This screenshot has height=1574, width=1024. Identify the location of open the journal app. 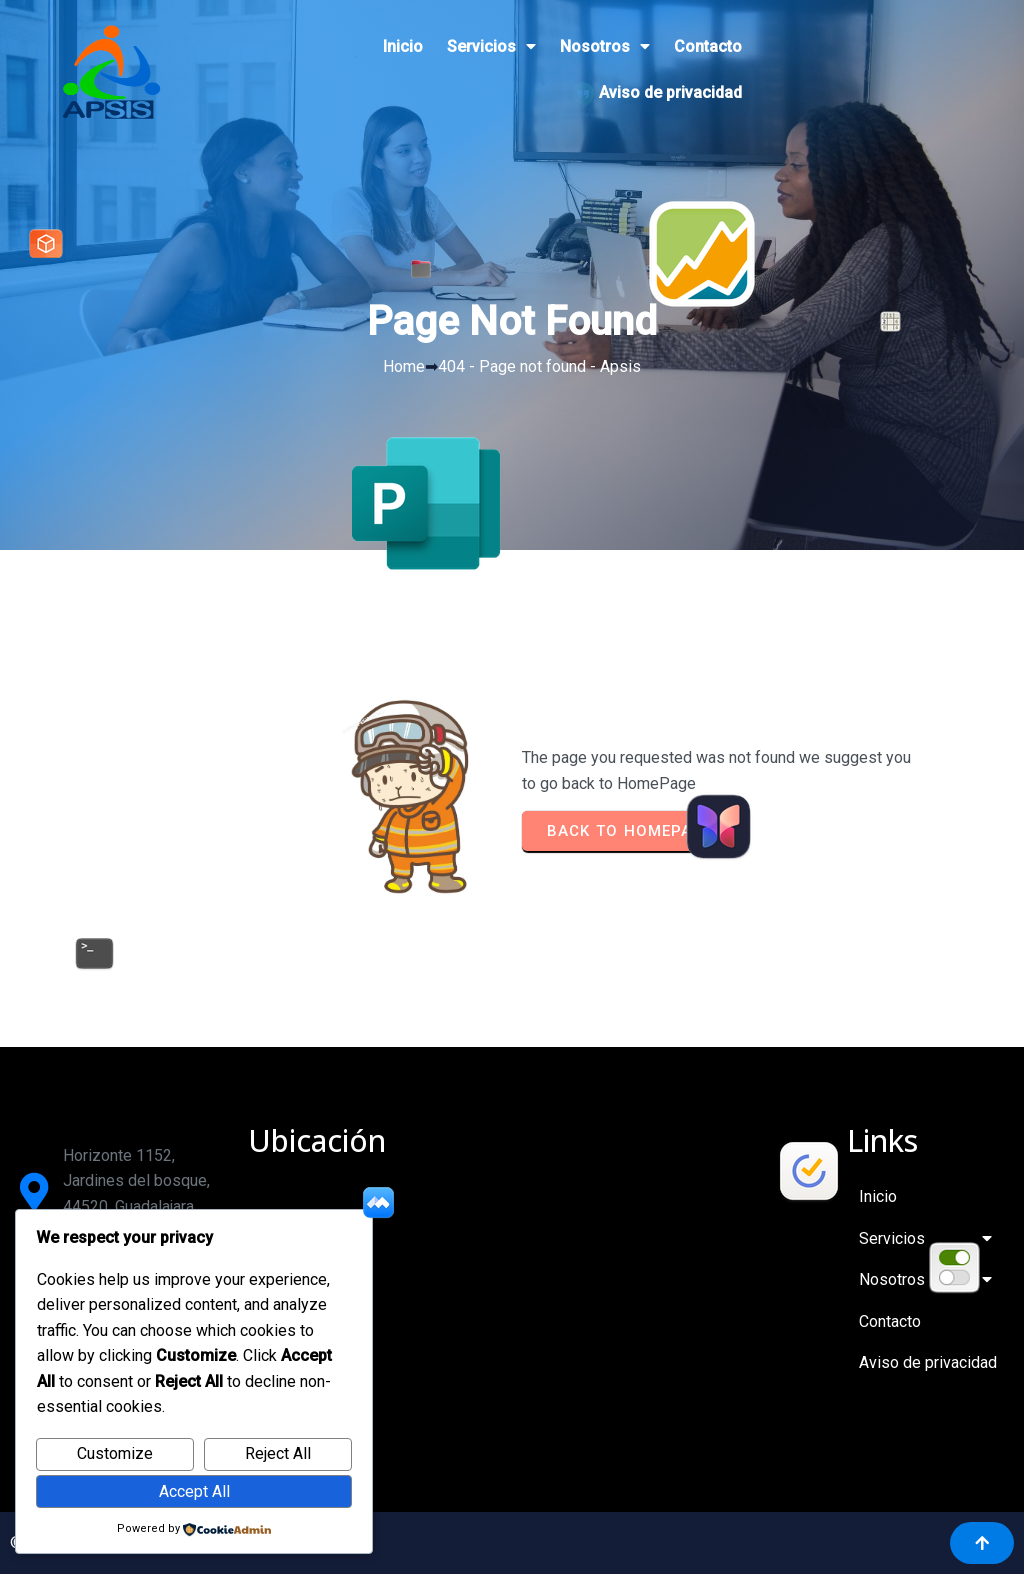
(718, 826).